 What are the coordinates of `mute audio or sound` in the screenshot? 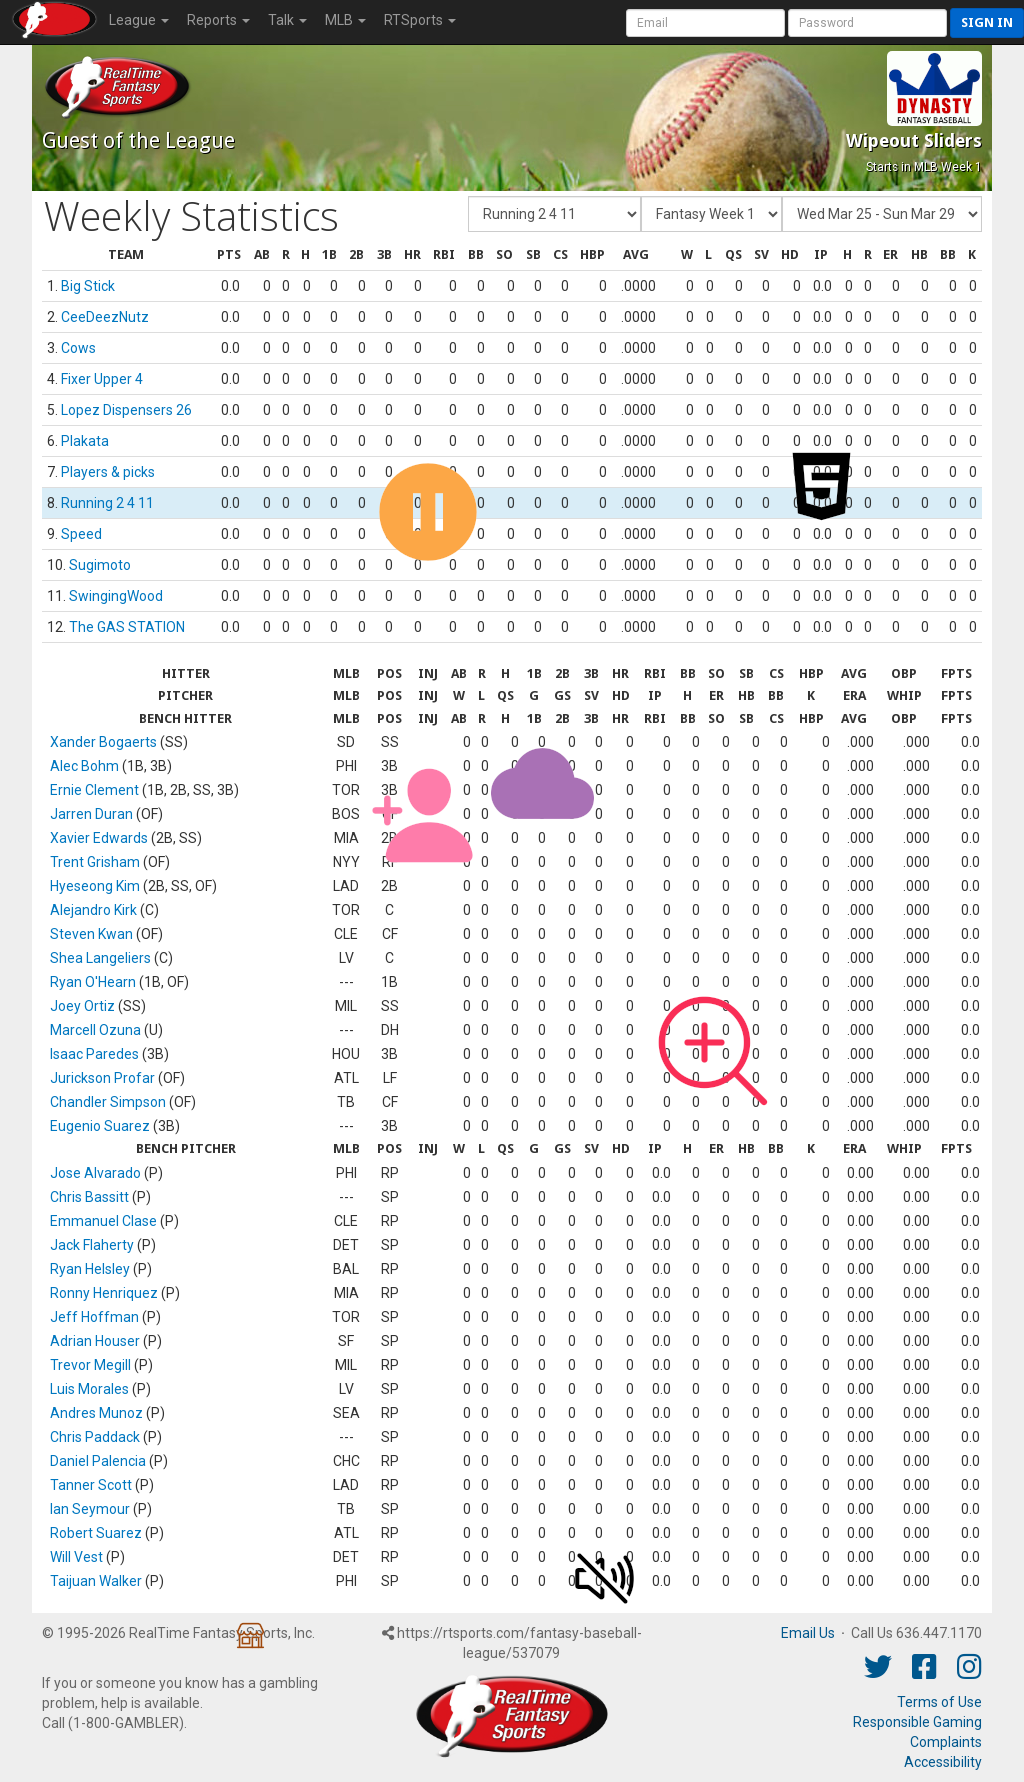 It's located at (604, 1578).